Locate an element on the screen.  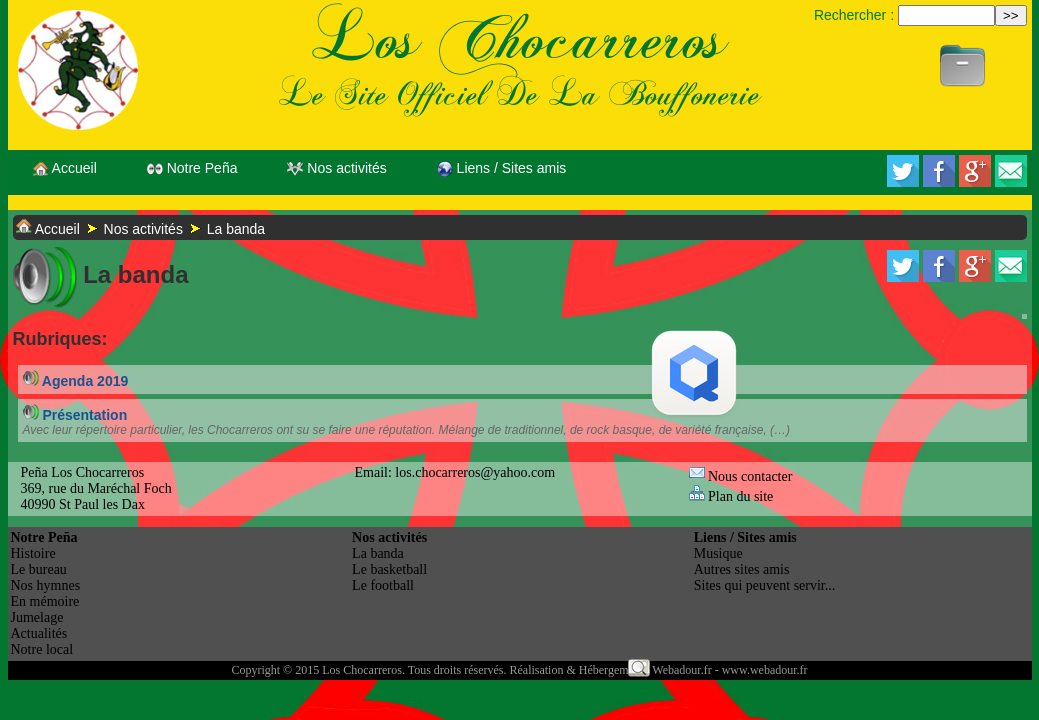
open qubes os application is located at coordinates (694, 373).